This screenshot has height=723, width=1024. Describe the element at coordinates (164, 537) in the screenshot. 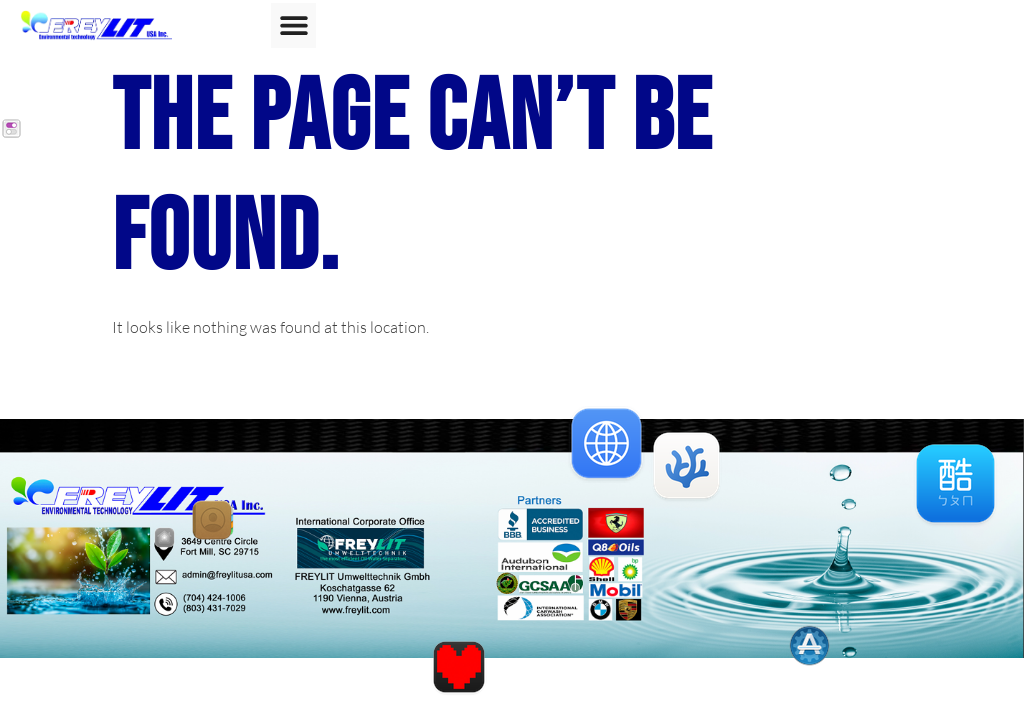

I see `open the home app` at that location.